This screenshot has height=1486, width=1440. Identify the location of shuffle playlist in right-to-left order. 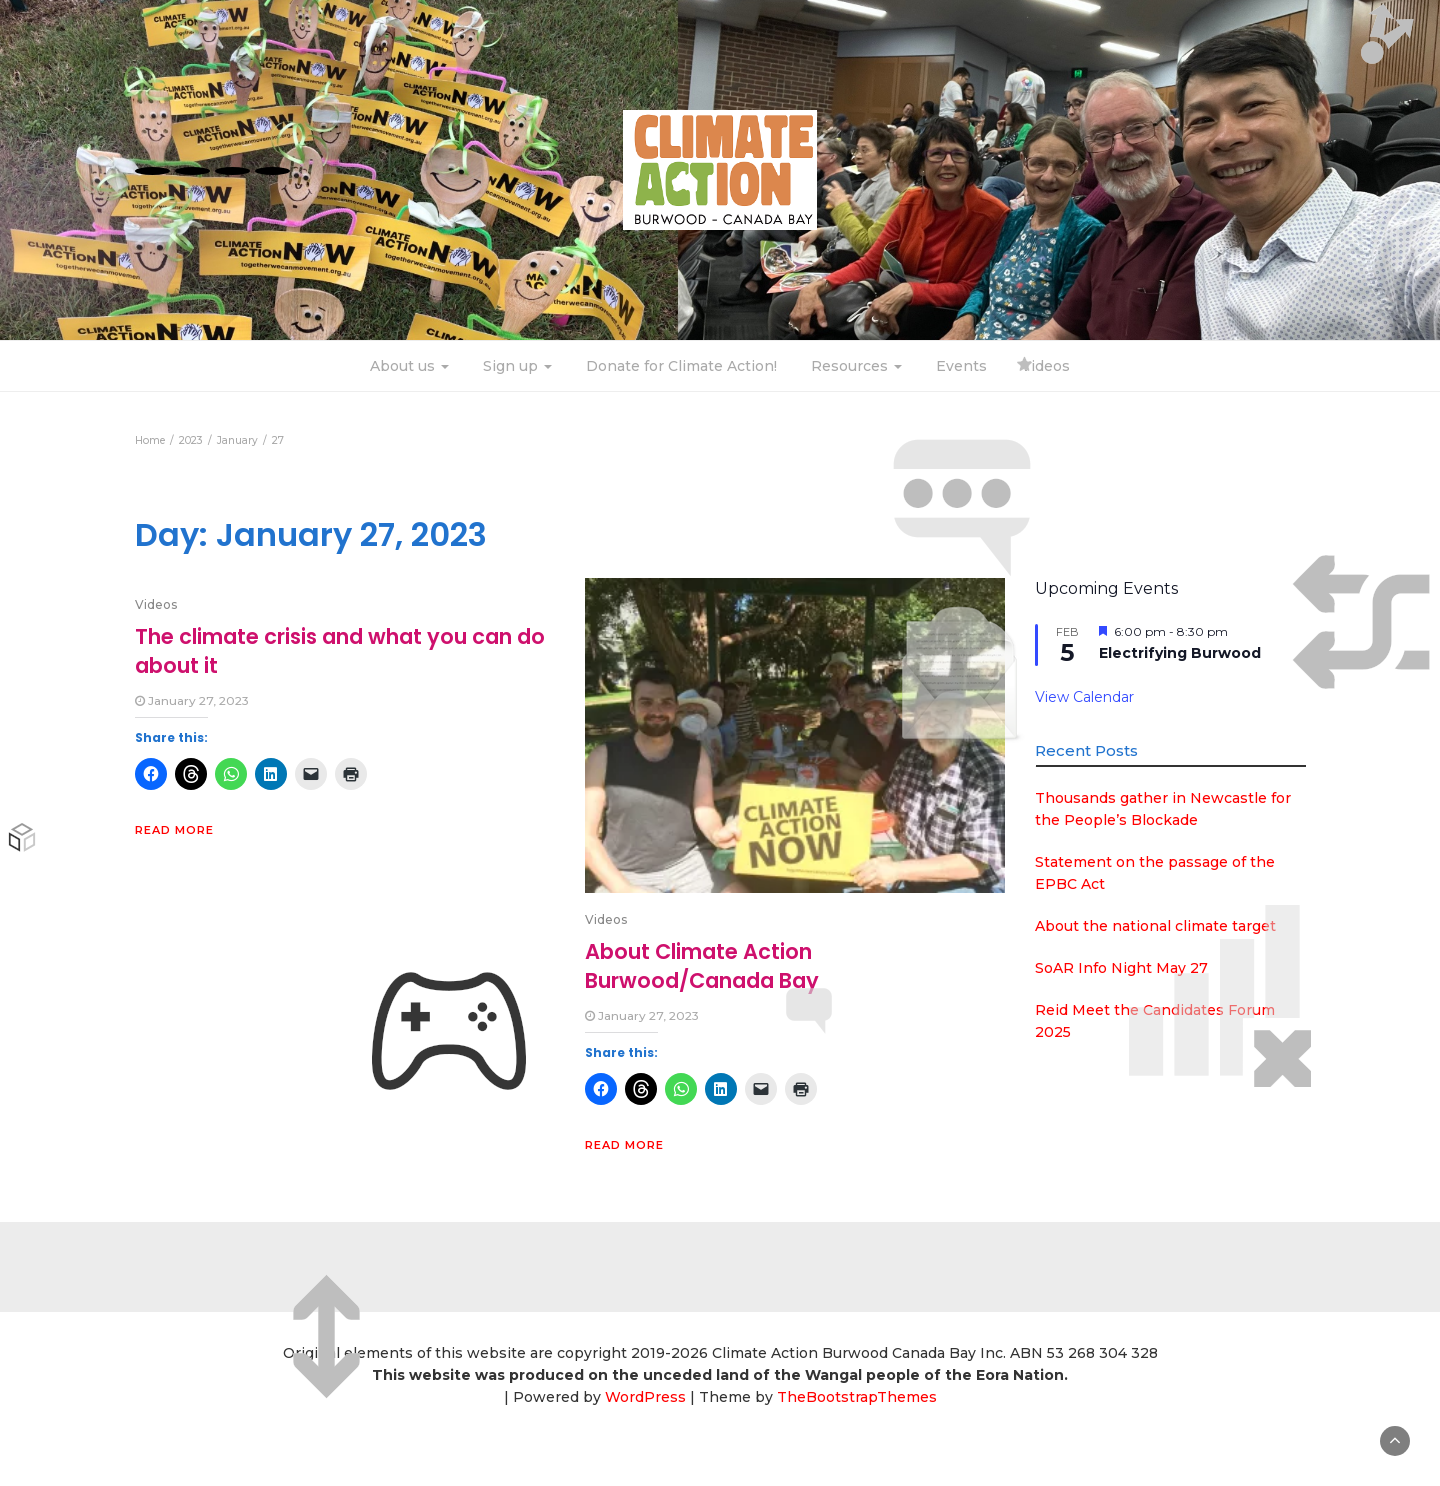
(1363, 622).